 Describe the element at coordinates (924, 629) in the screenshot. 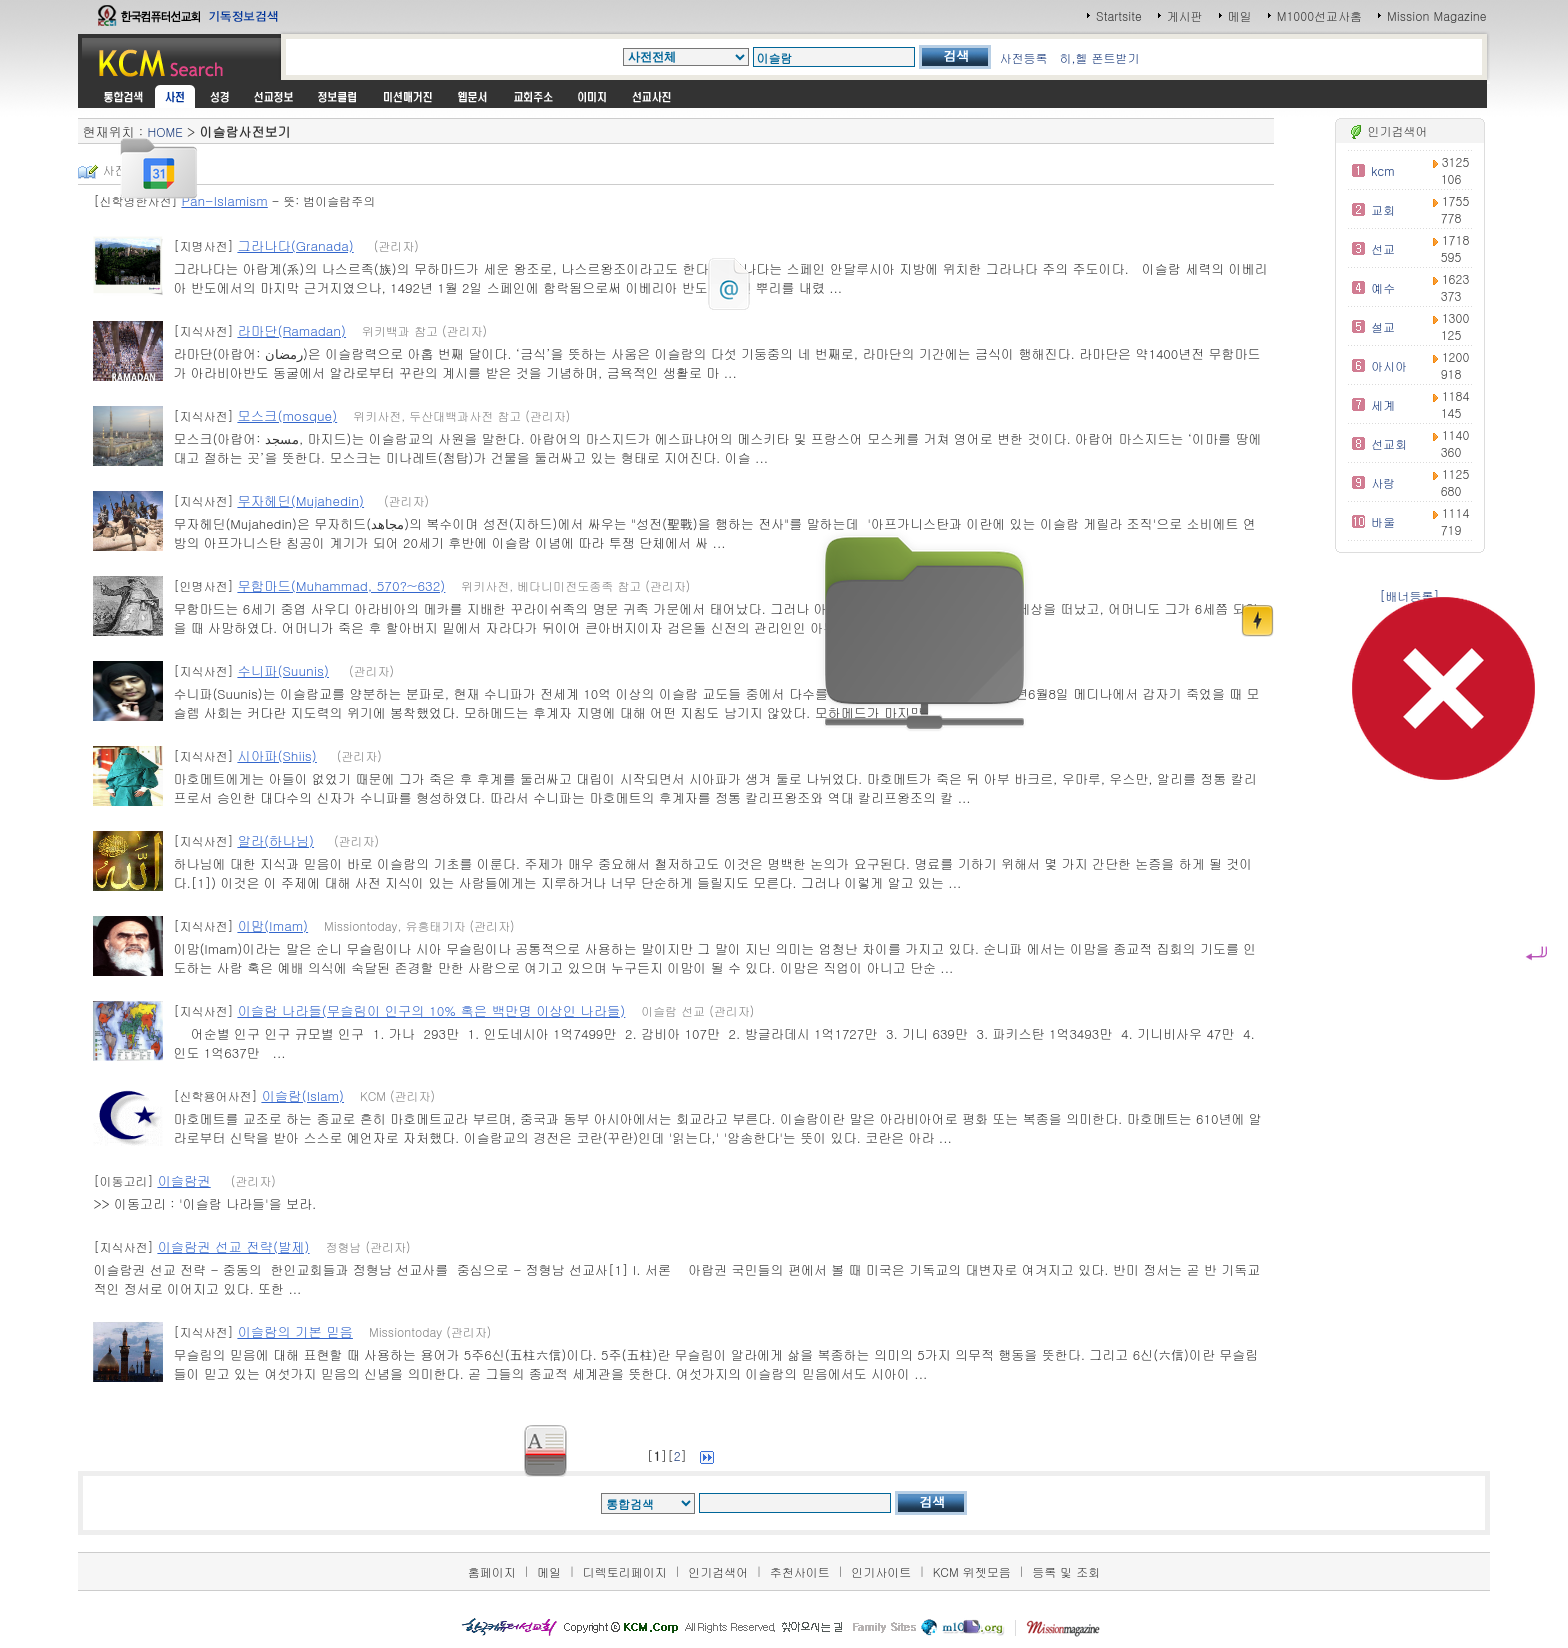

I see `access a remote or network folder` at that location.